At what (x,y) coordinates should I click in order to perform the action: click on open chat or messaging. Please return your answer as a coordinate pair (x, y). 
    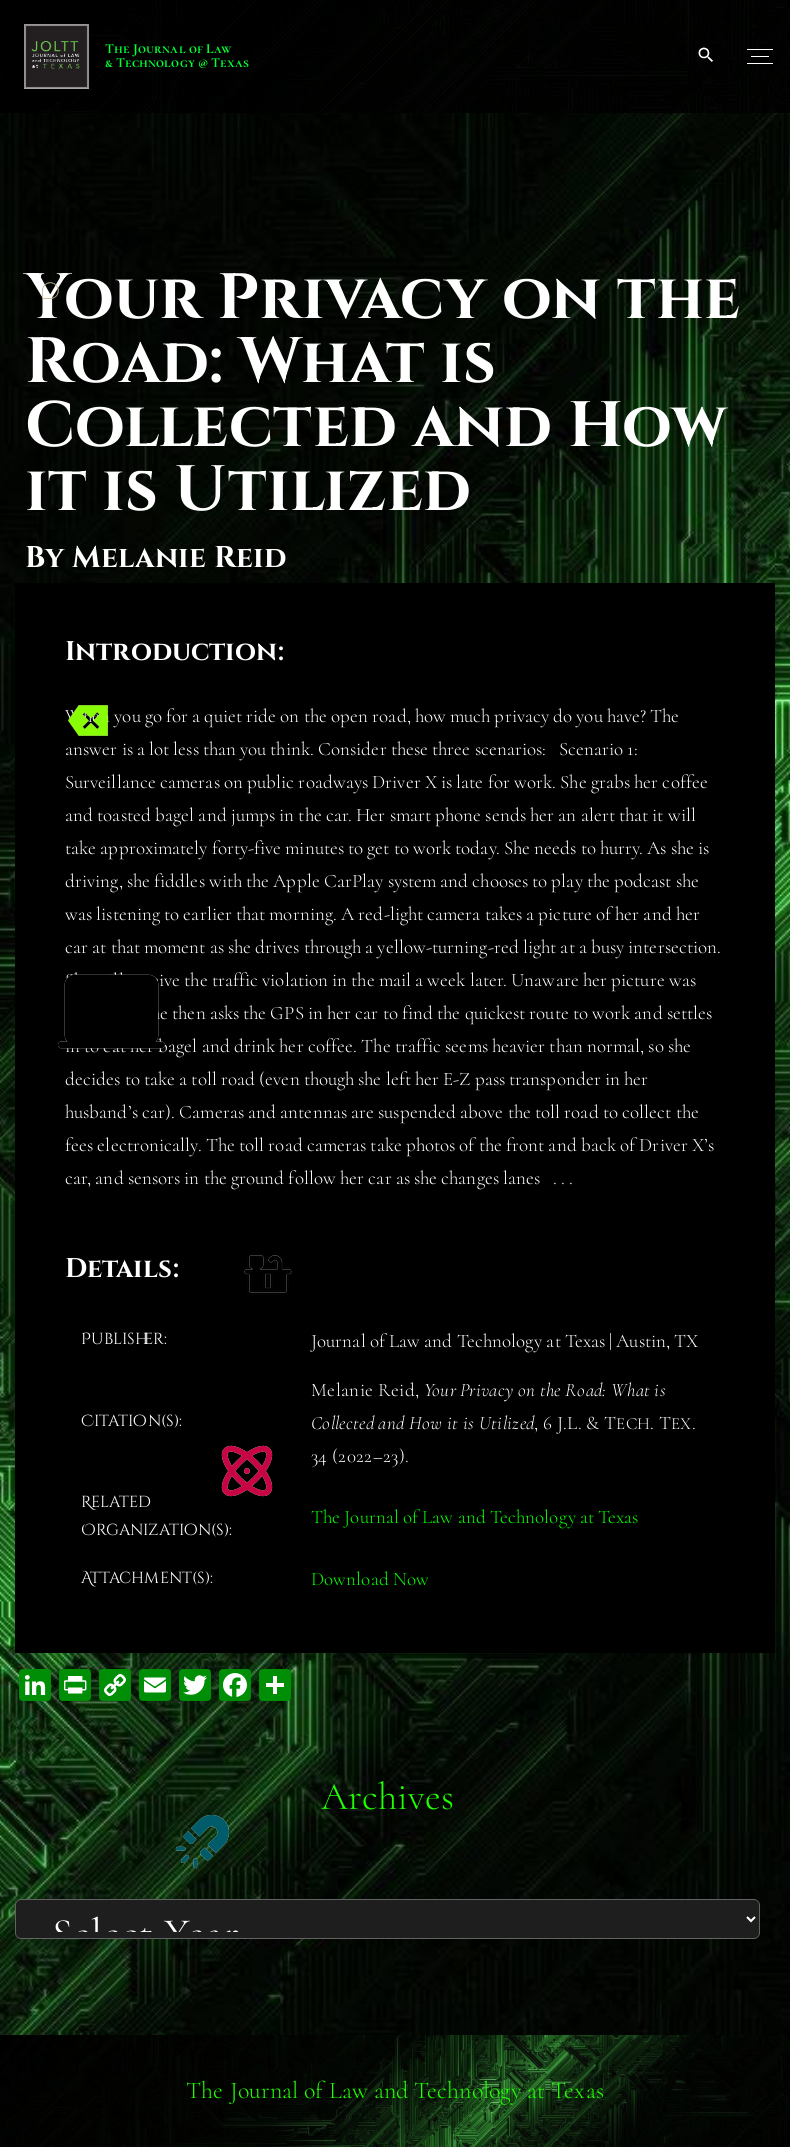
    Looking at the image, I should click on (50, 291).